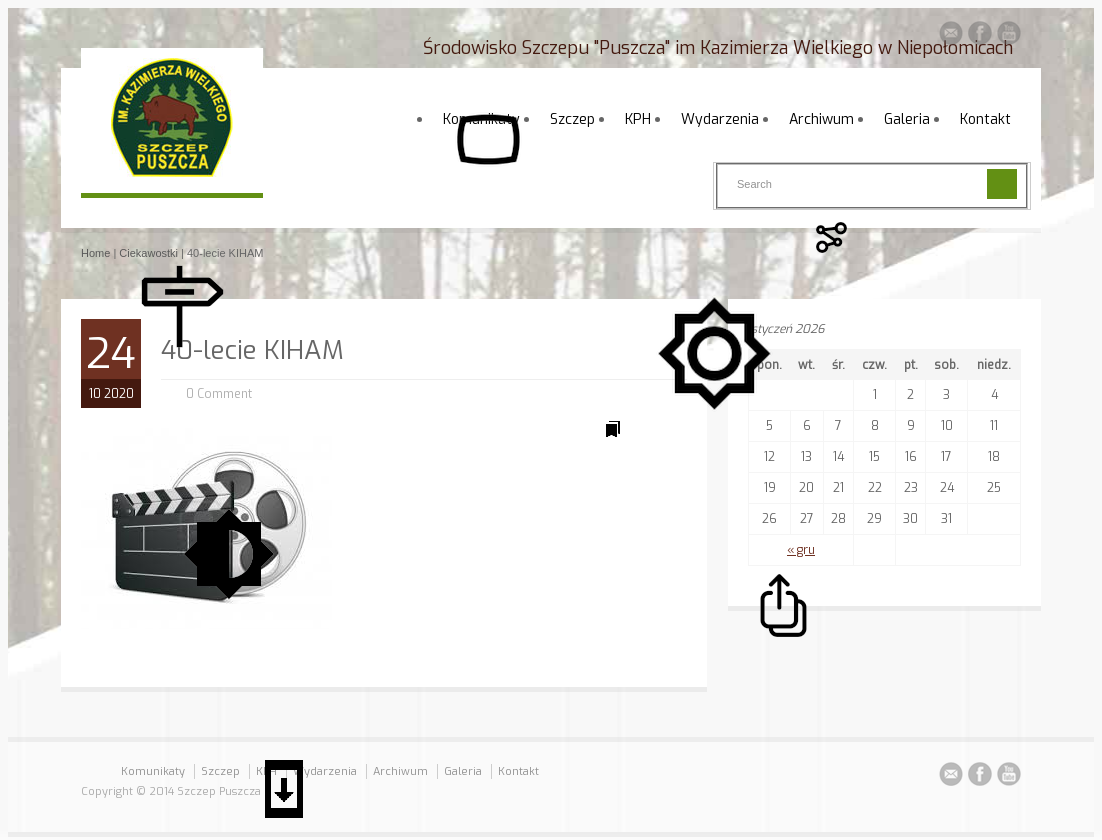  Describe the element at coordinates (831, 237) in the screenshot. I see `view data point connections or relationships` at that location.